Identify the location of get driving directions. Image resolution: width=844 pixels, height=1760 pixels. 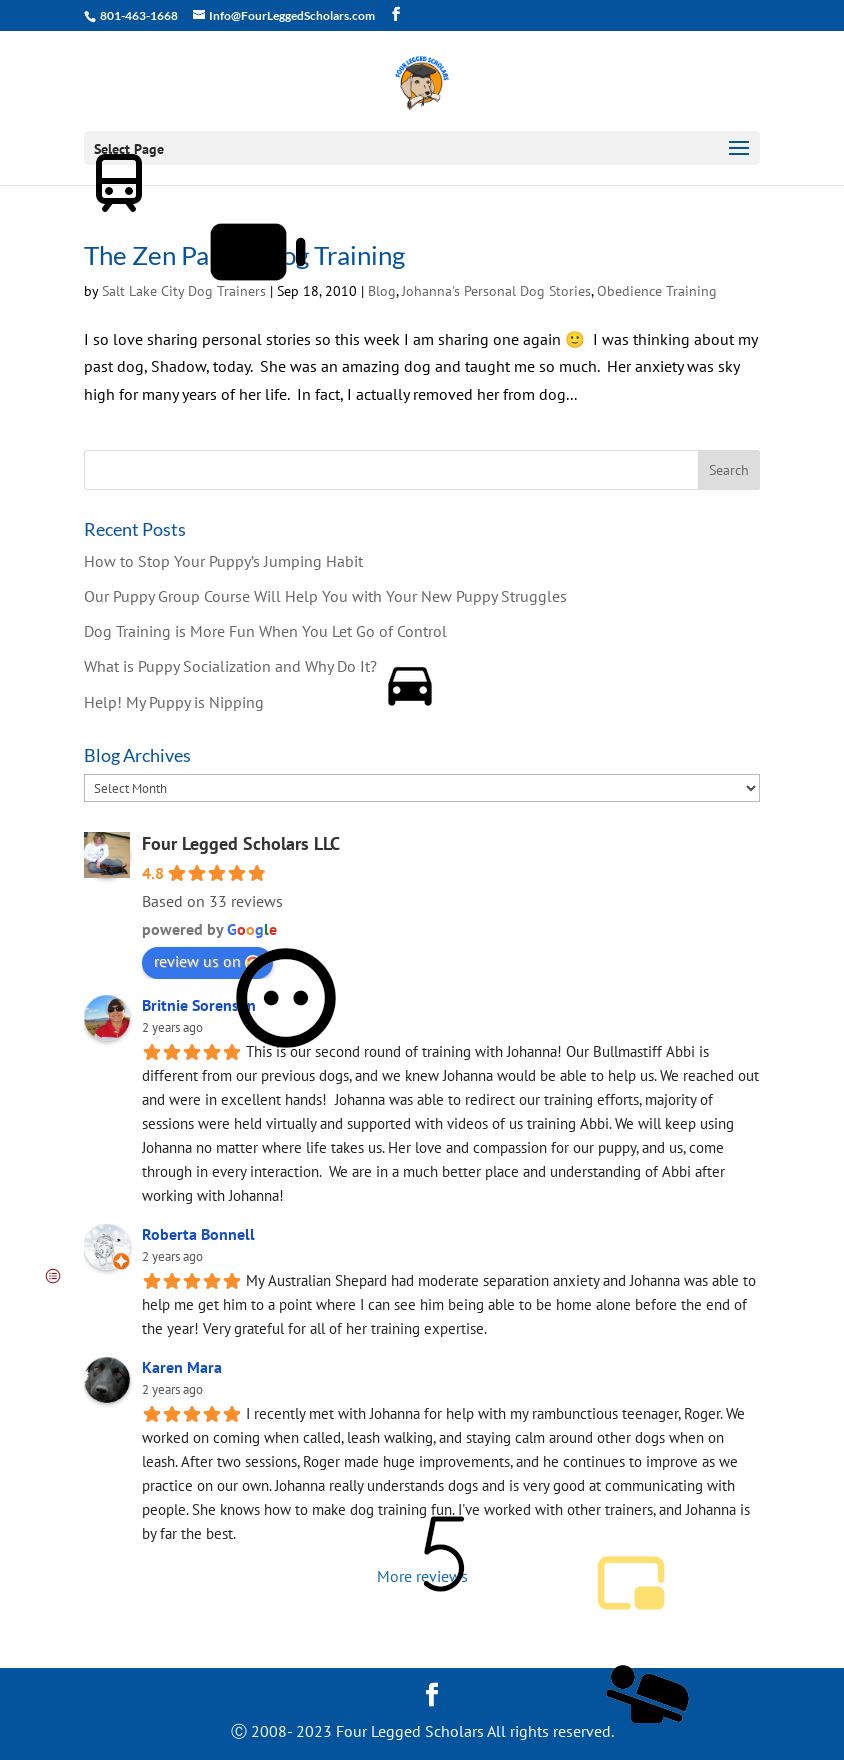
(410, 684).